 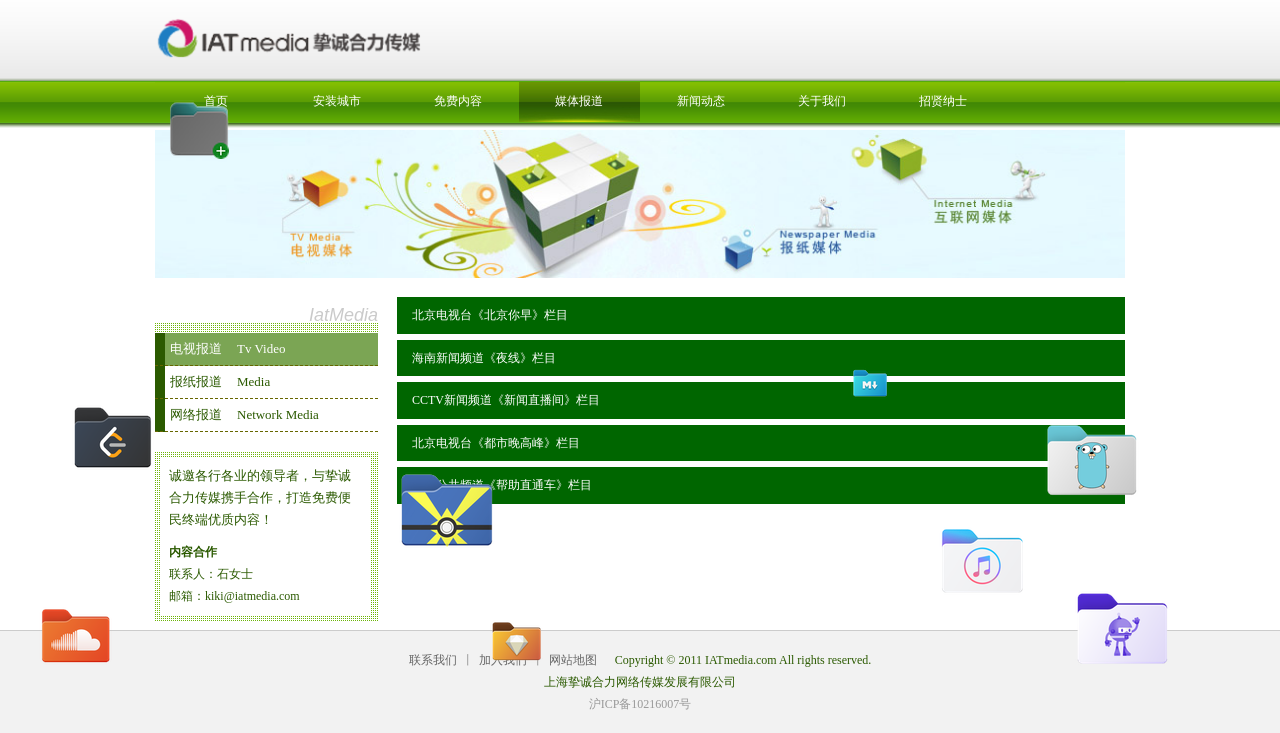 I want to click on open your SoundCloud downloads folder, so click(x=75, y=637).